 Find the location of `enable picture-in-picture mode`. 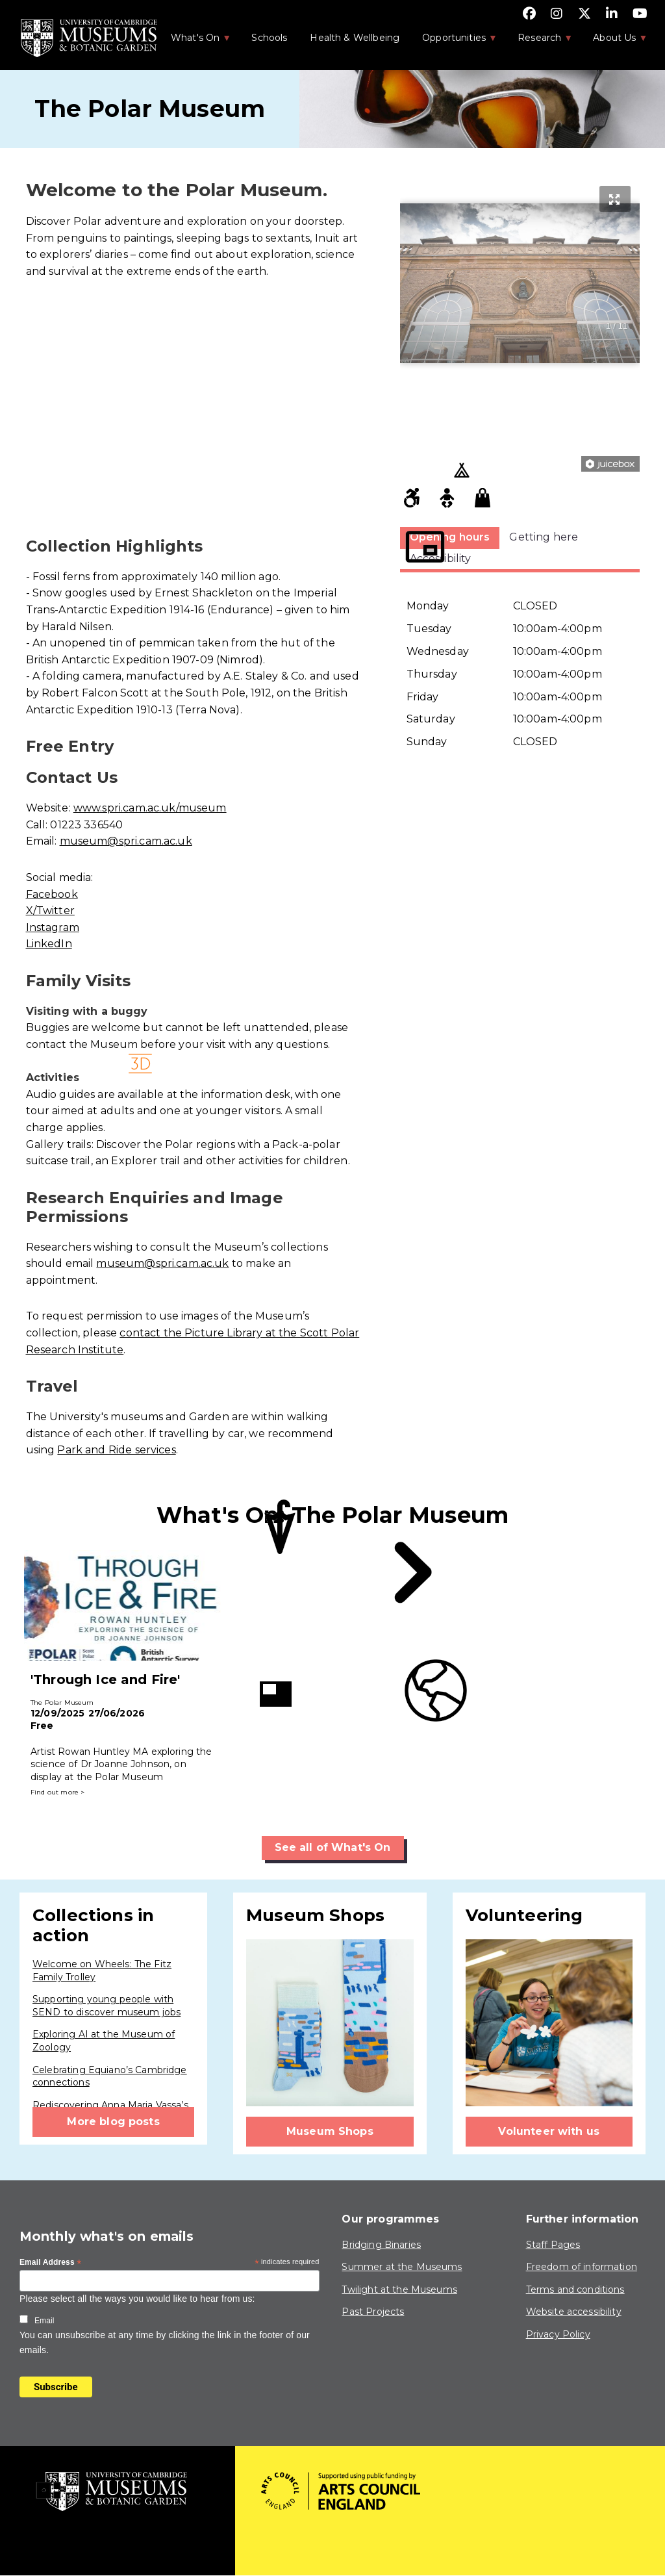

enable picture-in-picture mode is located at coordinates (425, 546).